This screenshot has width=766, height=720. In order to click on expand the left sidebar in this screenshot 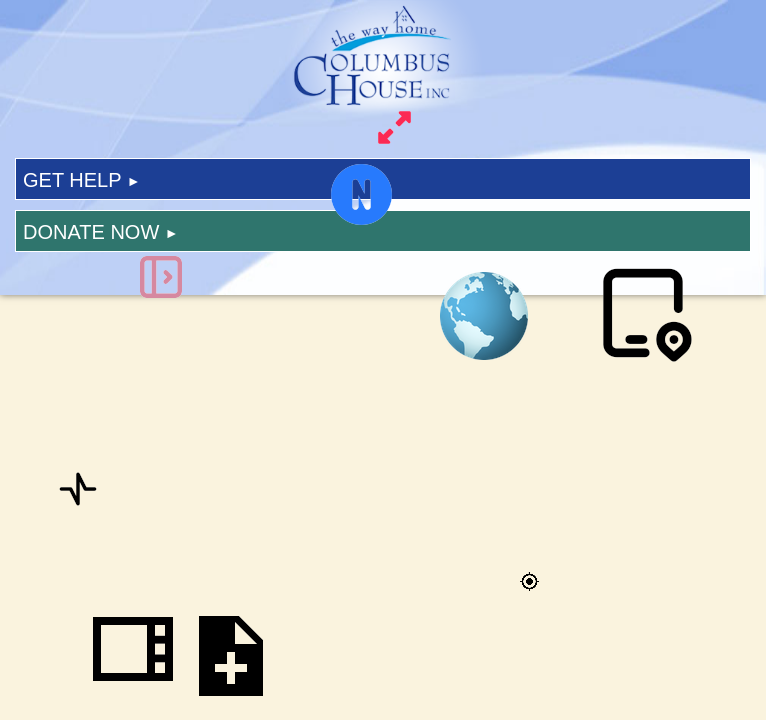, I will do `click(161, 277)`.